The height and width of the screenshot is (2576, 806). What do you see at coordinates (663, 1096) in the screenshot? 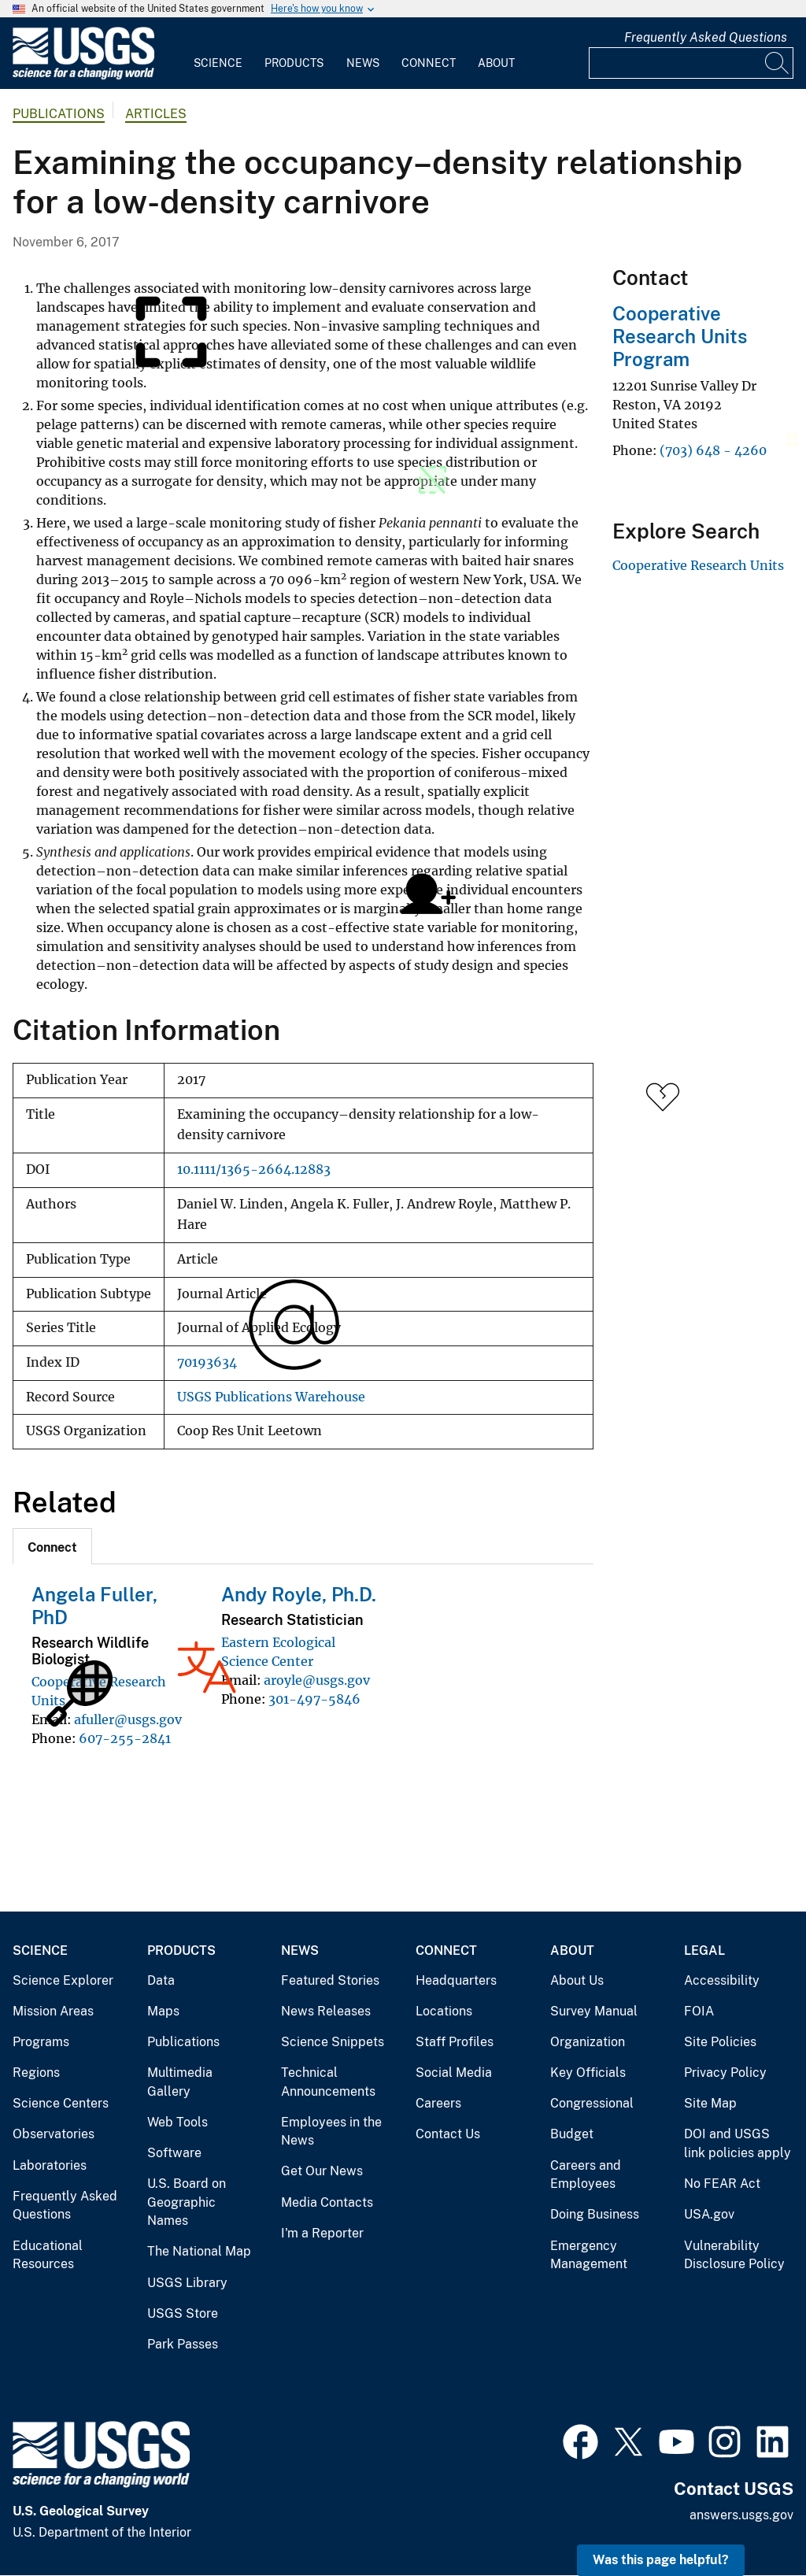
I see `unlike or remove from favorites` at bounding box center [663, 1096].